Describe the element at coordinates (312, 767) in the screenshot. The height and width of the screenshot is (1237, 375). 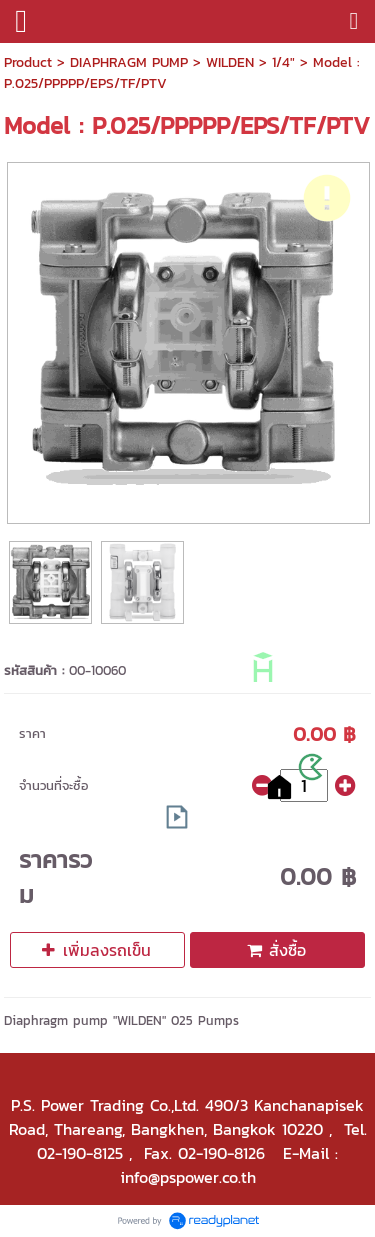
I see `open games or gaming section` at that location.